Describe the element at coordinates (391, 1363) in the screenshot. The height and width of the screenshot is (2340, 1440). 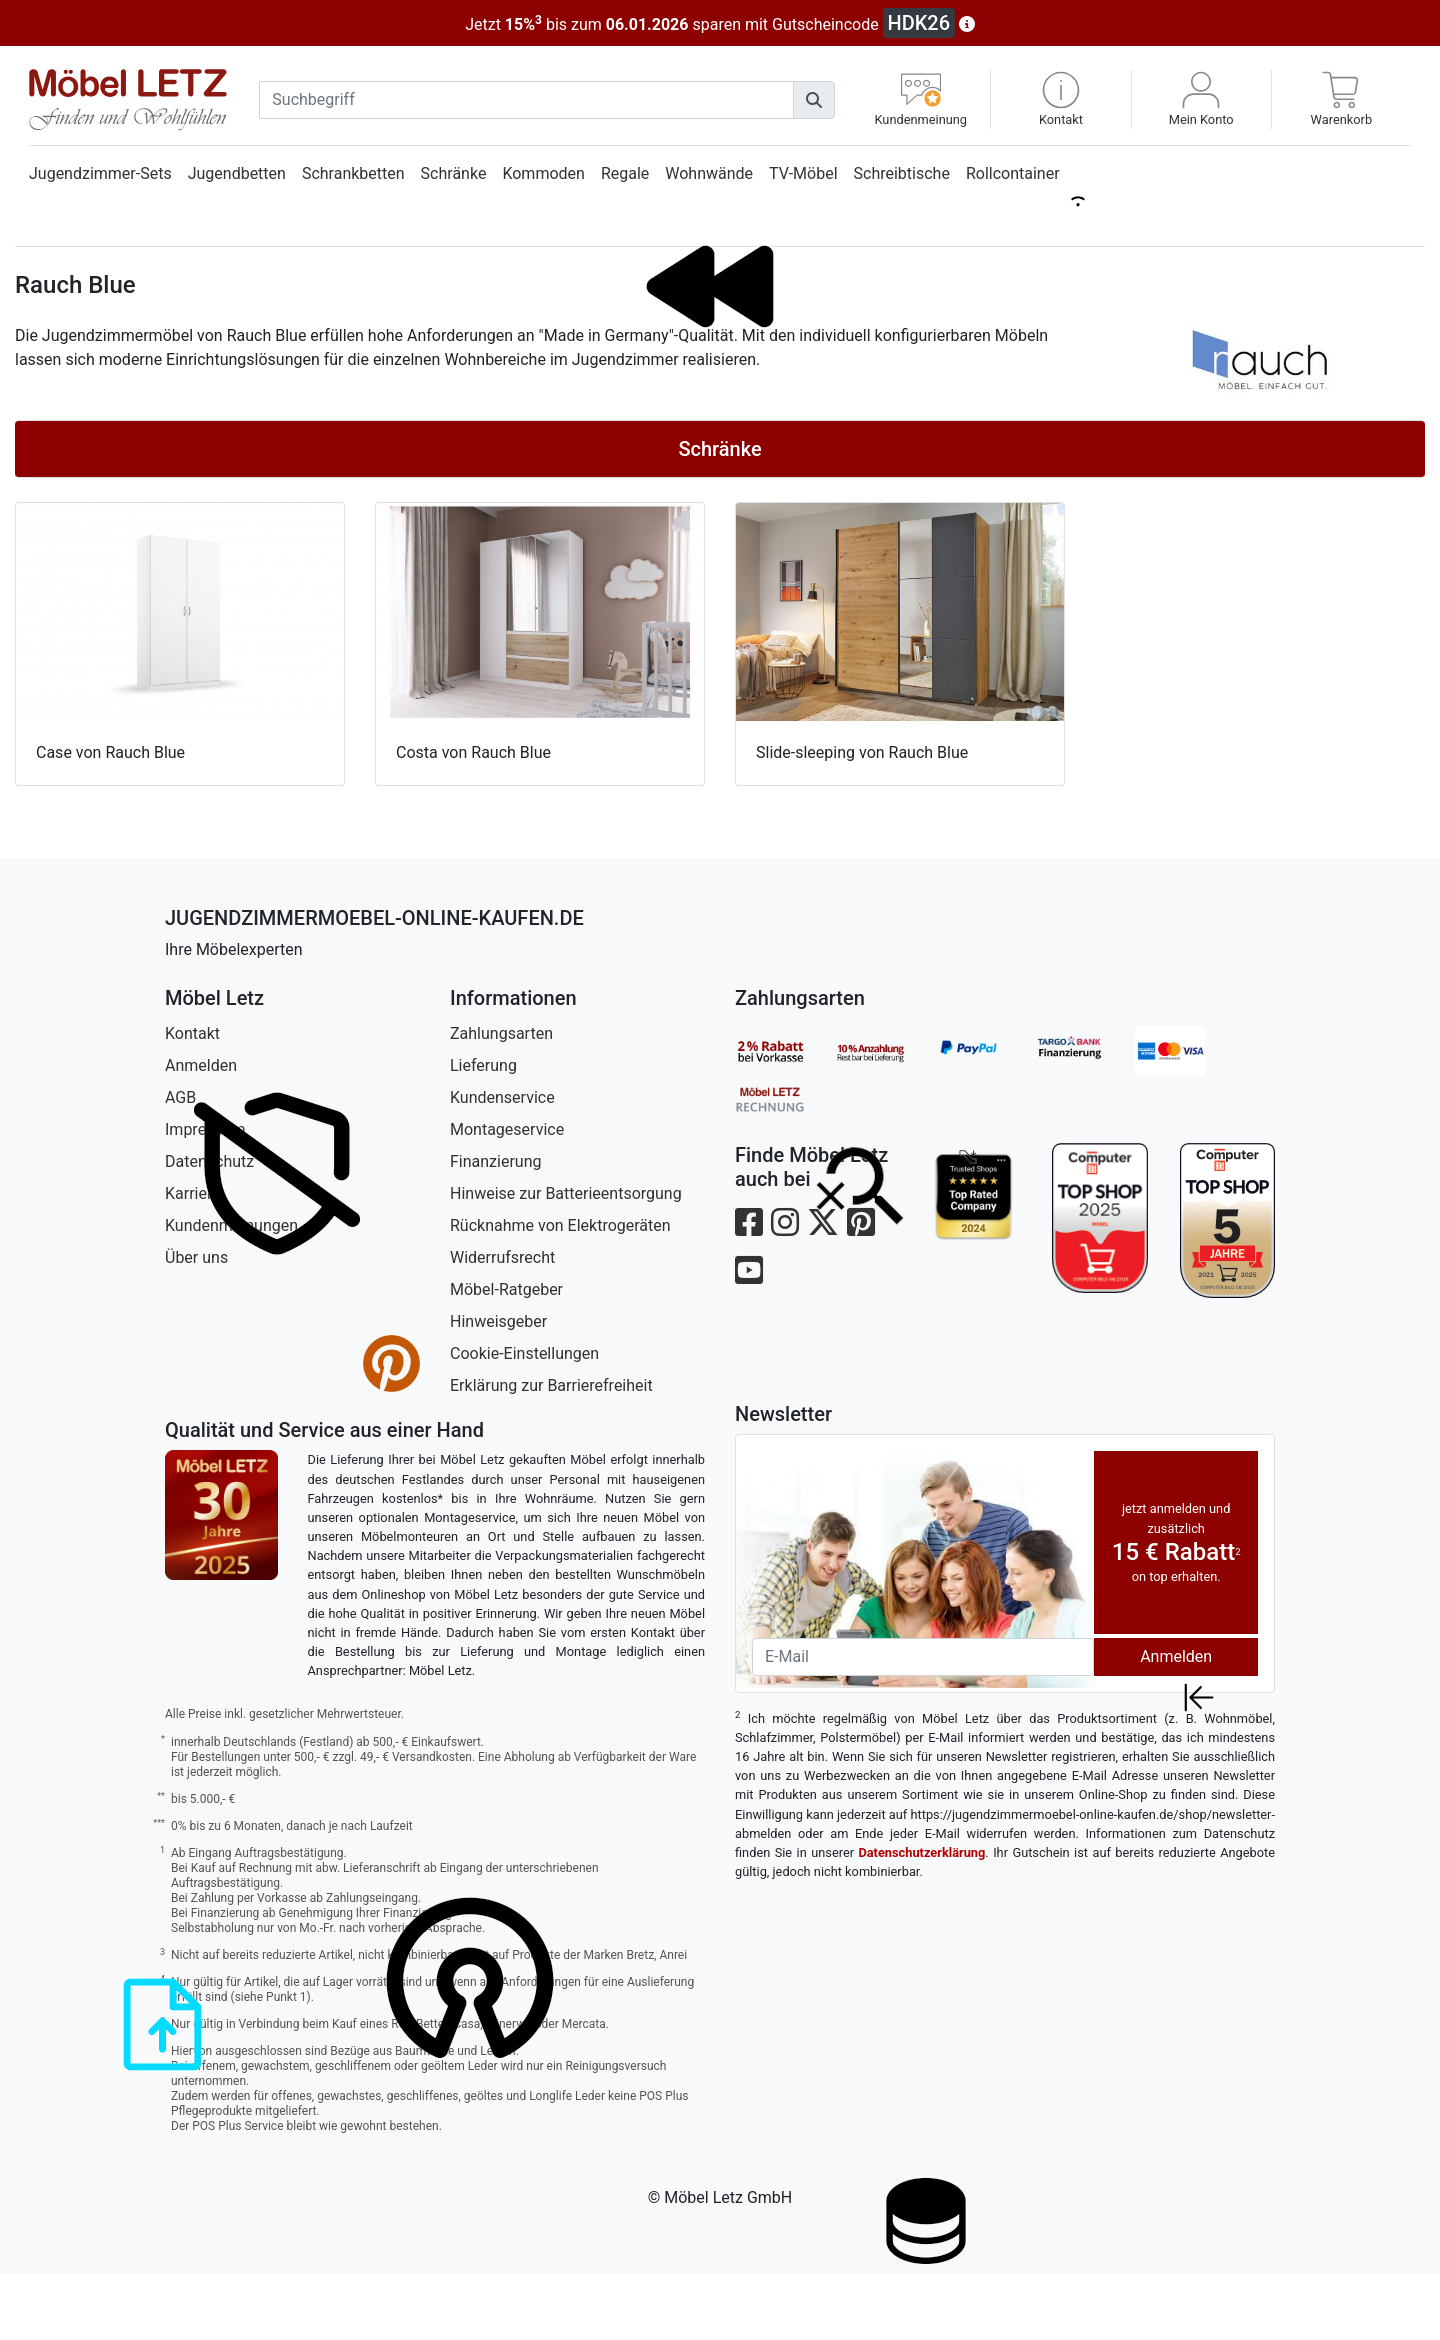
I see `open Pinterest app` at that location.